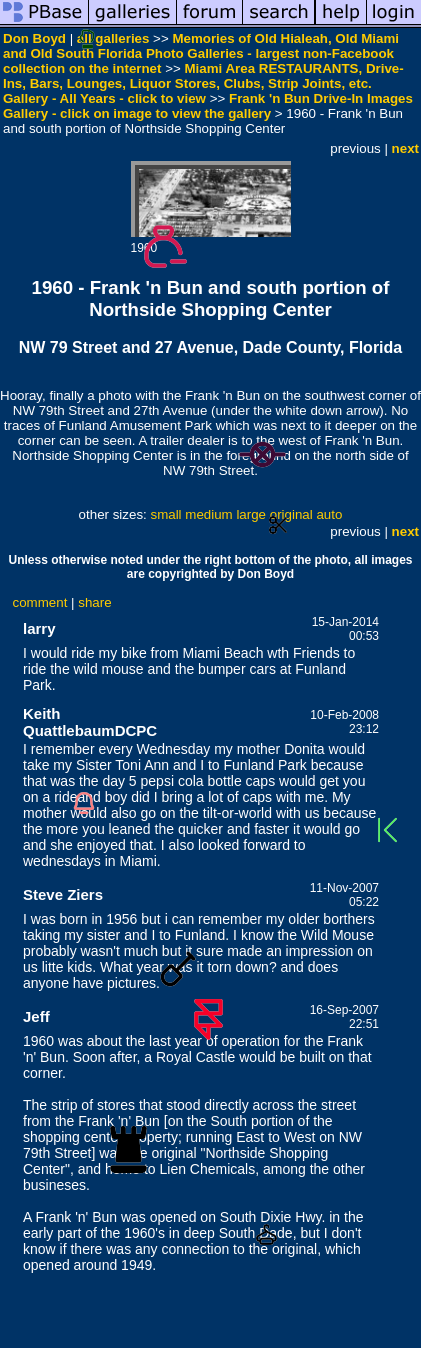 The height and width of the screenshot is (1348, 421). Describe the element at coordinates (279, 525) in the screenshot. I see `cut selected content` at that location.